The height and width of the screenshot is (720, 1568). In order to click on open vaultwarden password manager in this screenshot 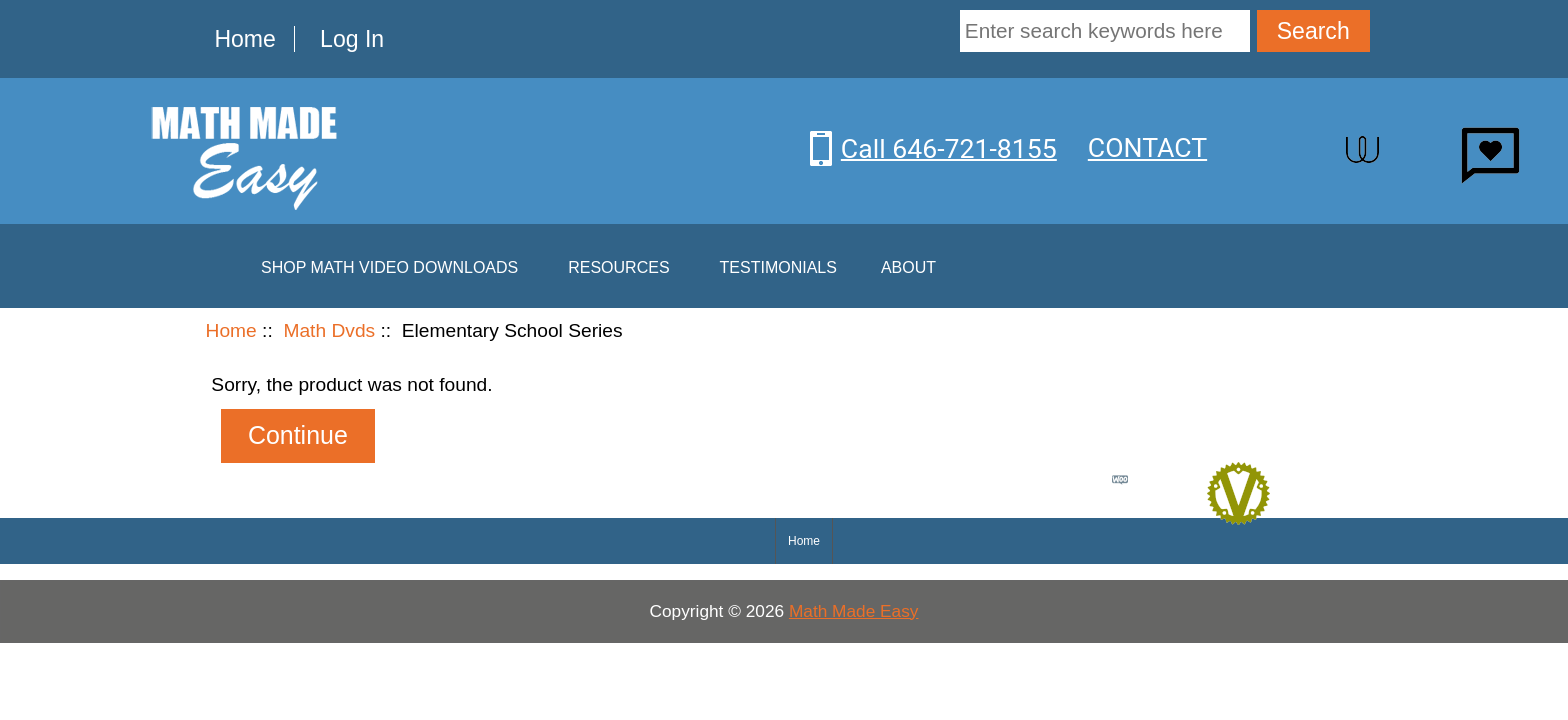, I will do `click(1238, 493)`.